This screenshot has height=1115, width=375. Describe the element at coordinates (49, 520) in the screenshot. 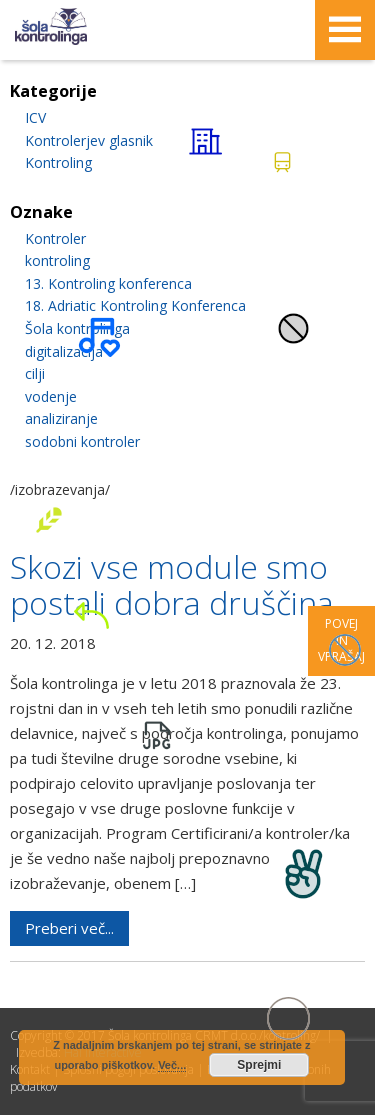

I see `compose a new post or message` at that location.